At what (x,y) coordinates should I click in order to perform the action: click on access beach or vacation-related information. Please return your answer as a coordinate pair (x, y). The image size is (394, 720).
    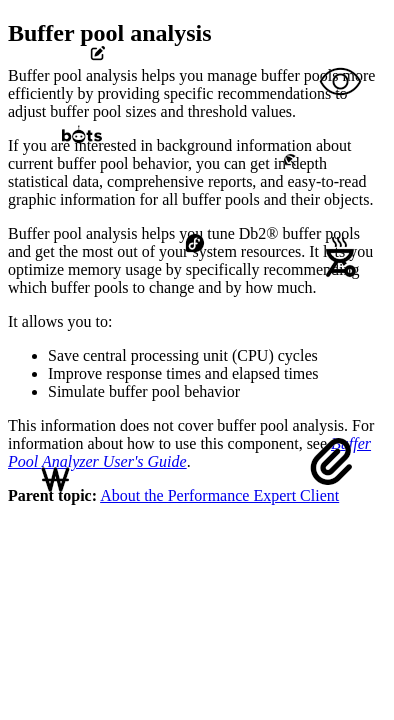
    Looking at the image, I should click on (290, 160).